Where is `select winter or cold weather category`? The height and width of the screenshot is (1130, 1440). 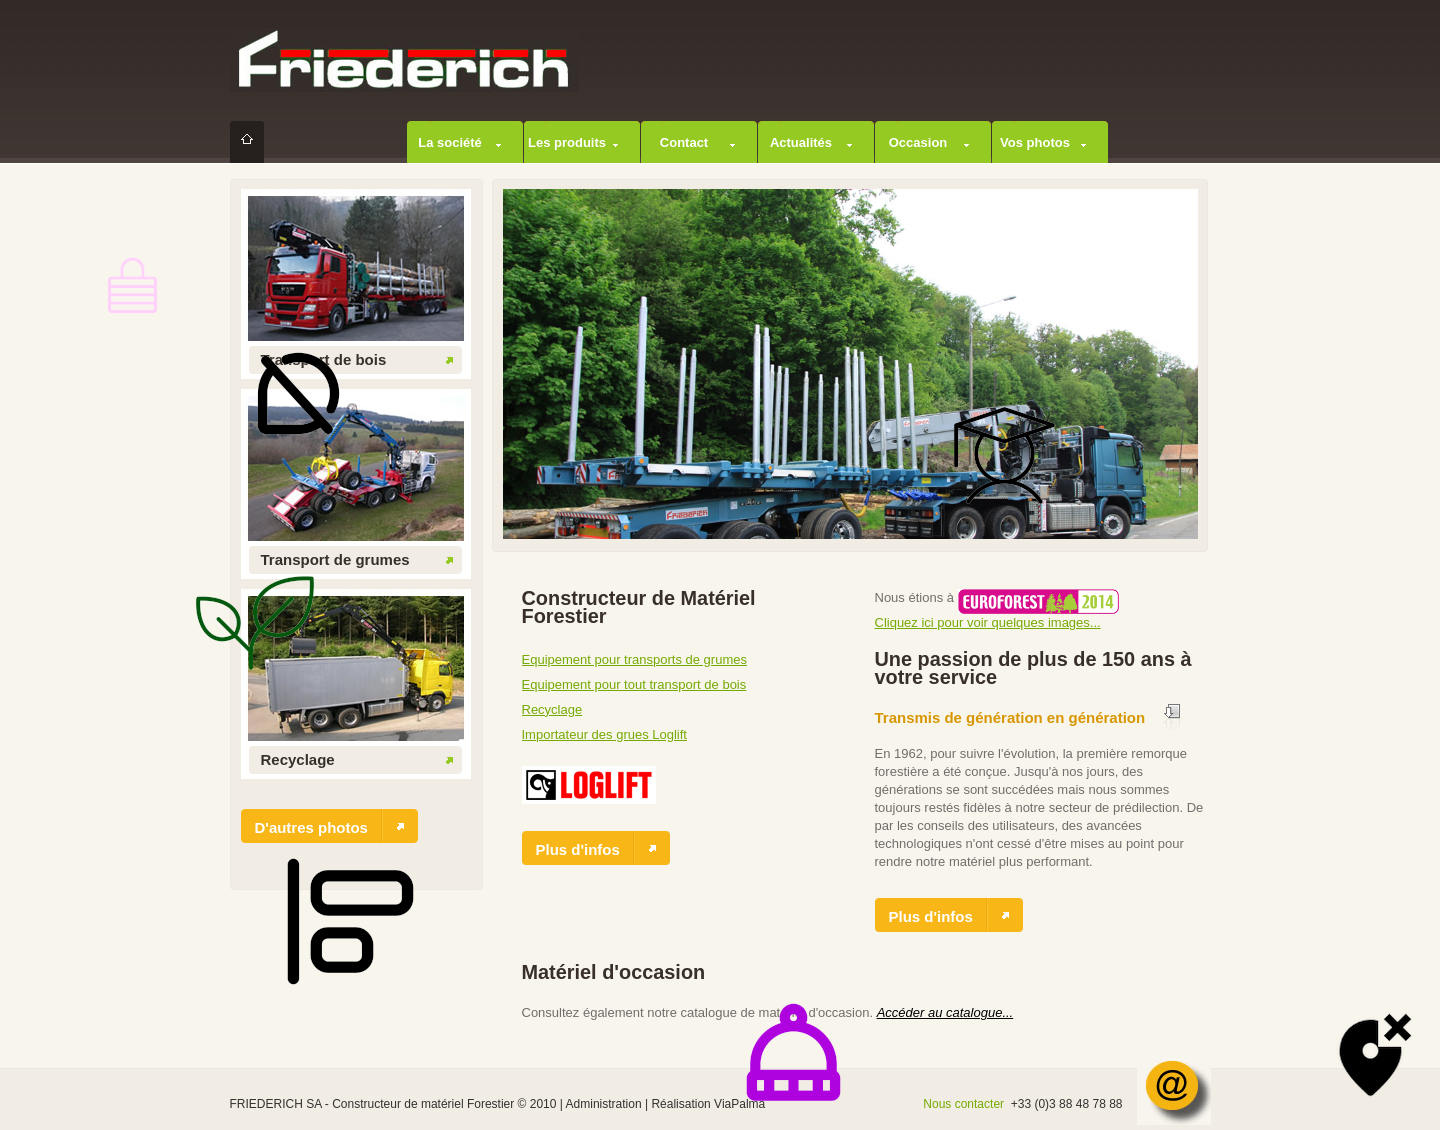 select winter or cold weather category is located at coordinates (793, 1057).